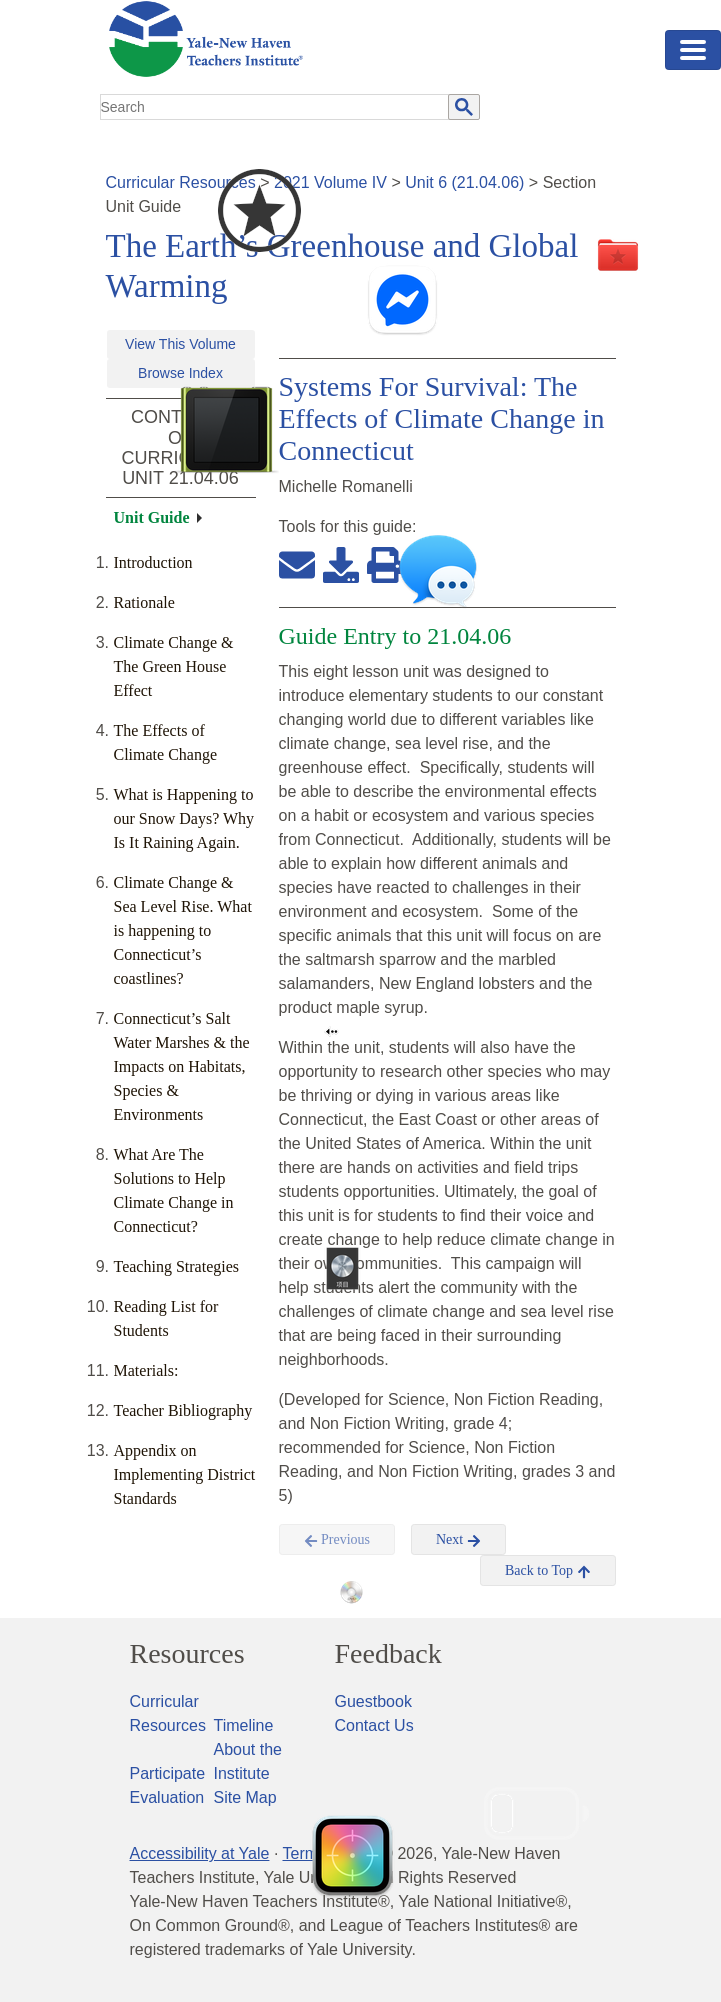 This screenshot has width=721, height=2002. What do you see at coordinates (351, 1592) in the screenshot?
I see `DVD+R disc media type indicator` at bounding box center [351, 1592].